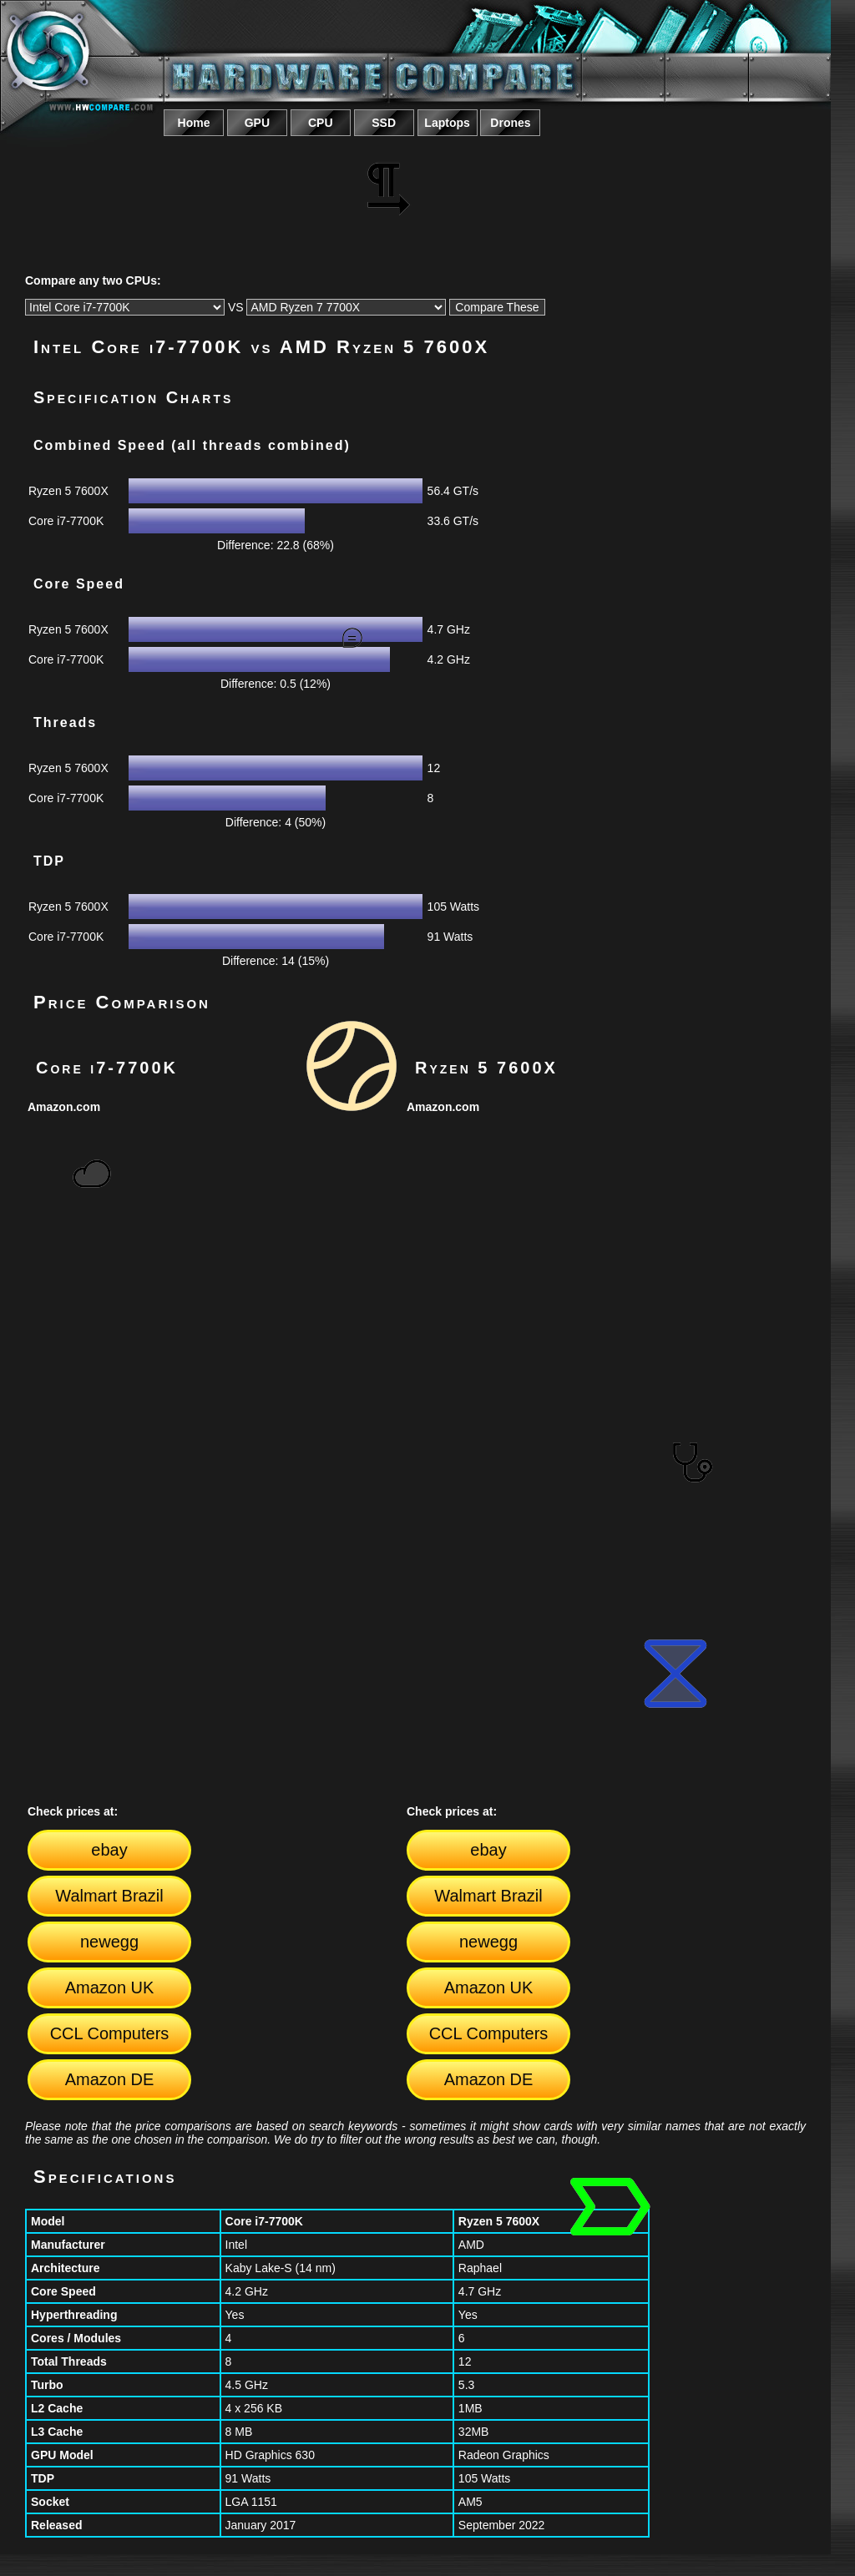 The height and width of the screenshot is (2576, 855). Describe the element at coordinates (352, 1066) in the screenshot. I see `view tennis or sports-related content` at that location.